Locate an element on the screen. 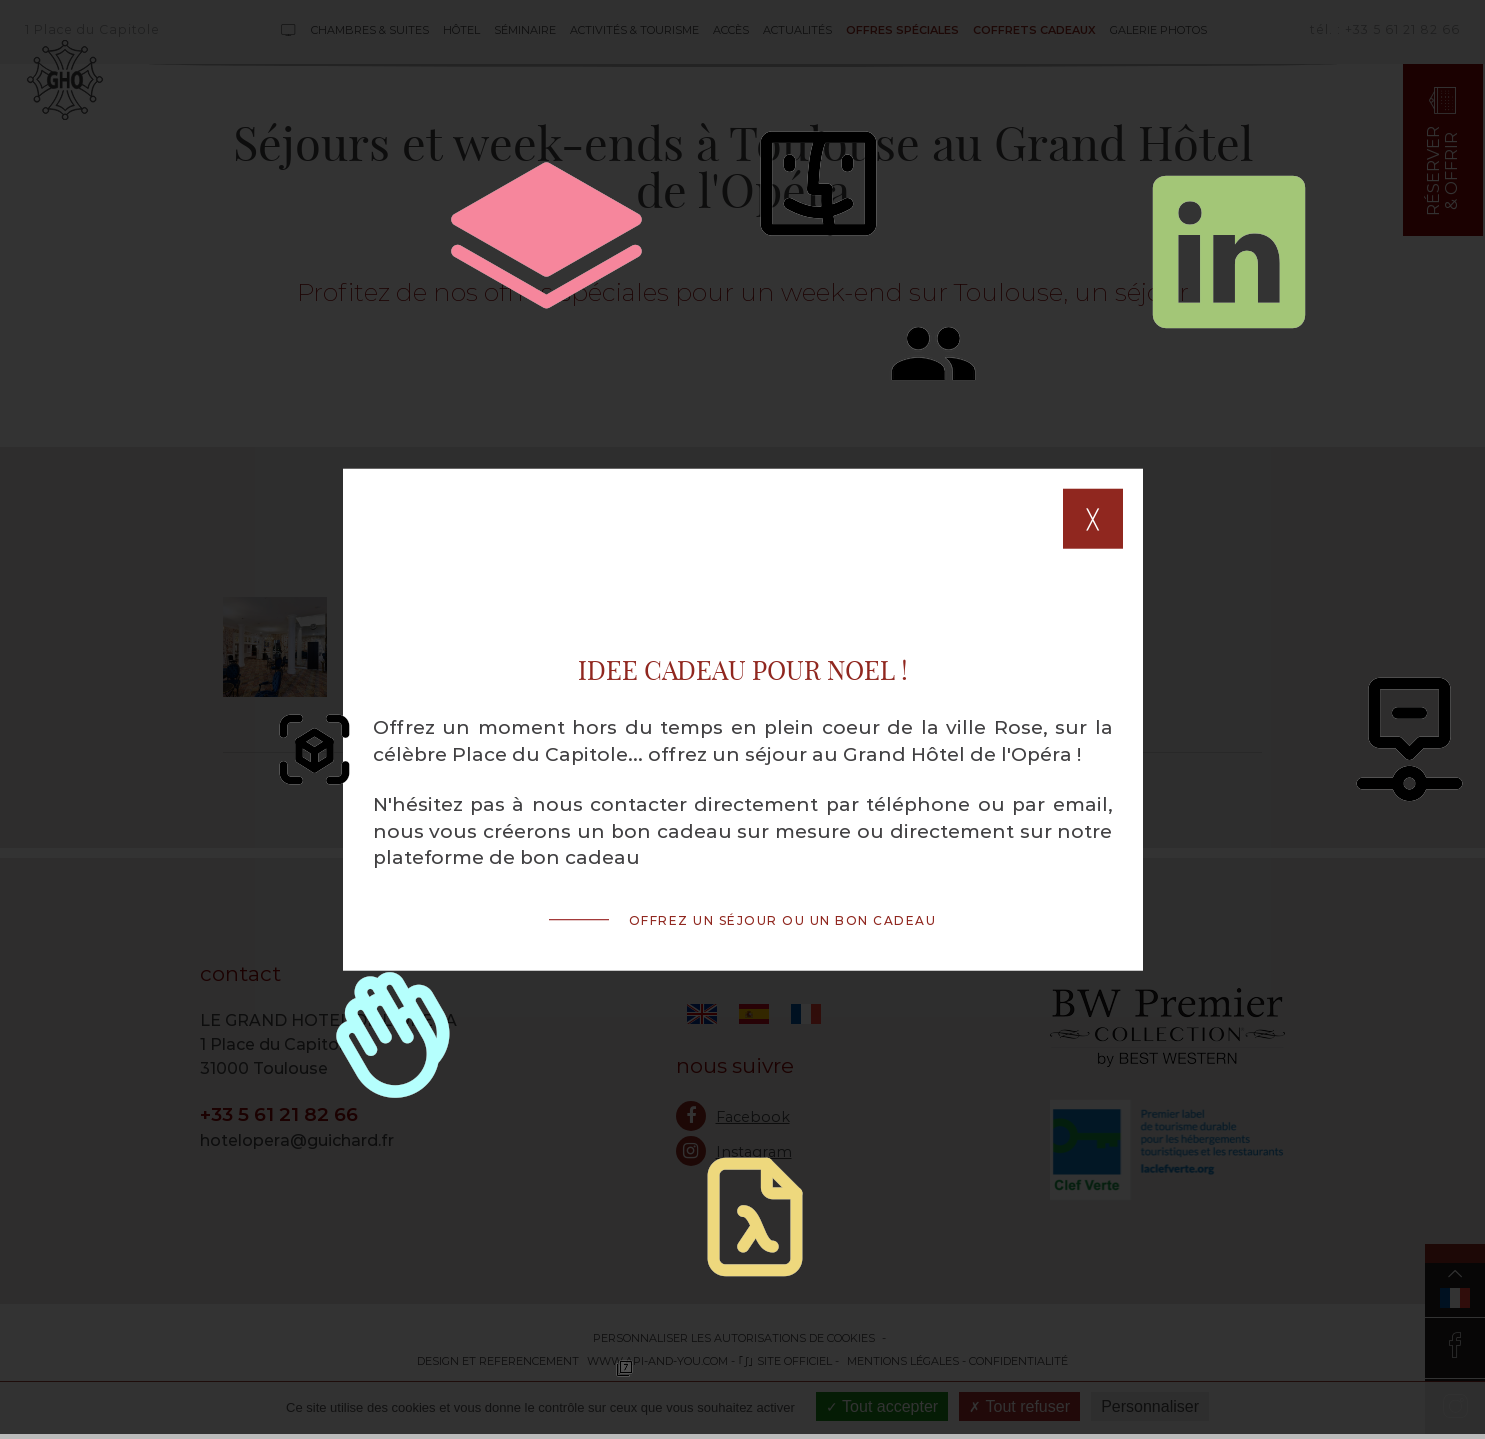 The height and width of the screenshot is (1439, 1485). view group members is located at coordinates (933, 353).